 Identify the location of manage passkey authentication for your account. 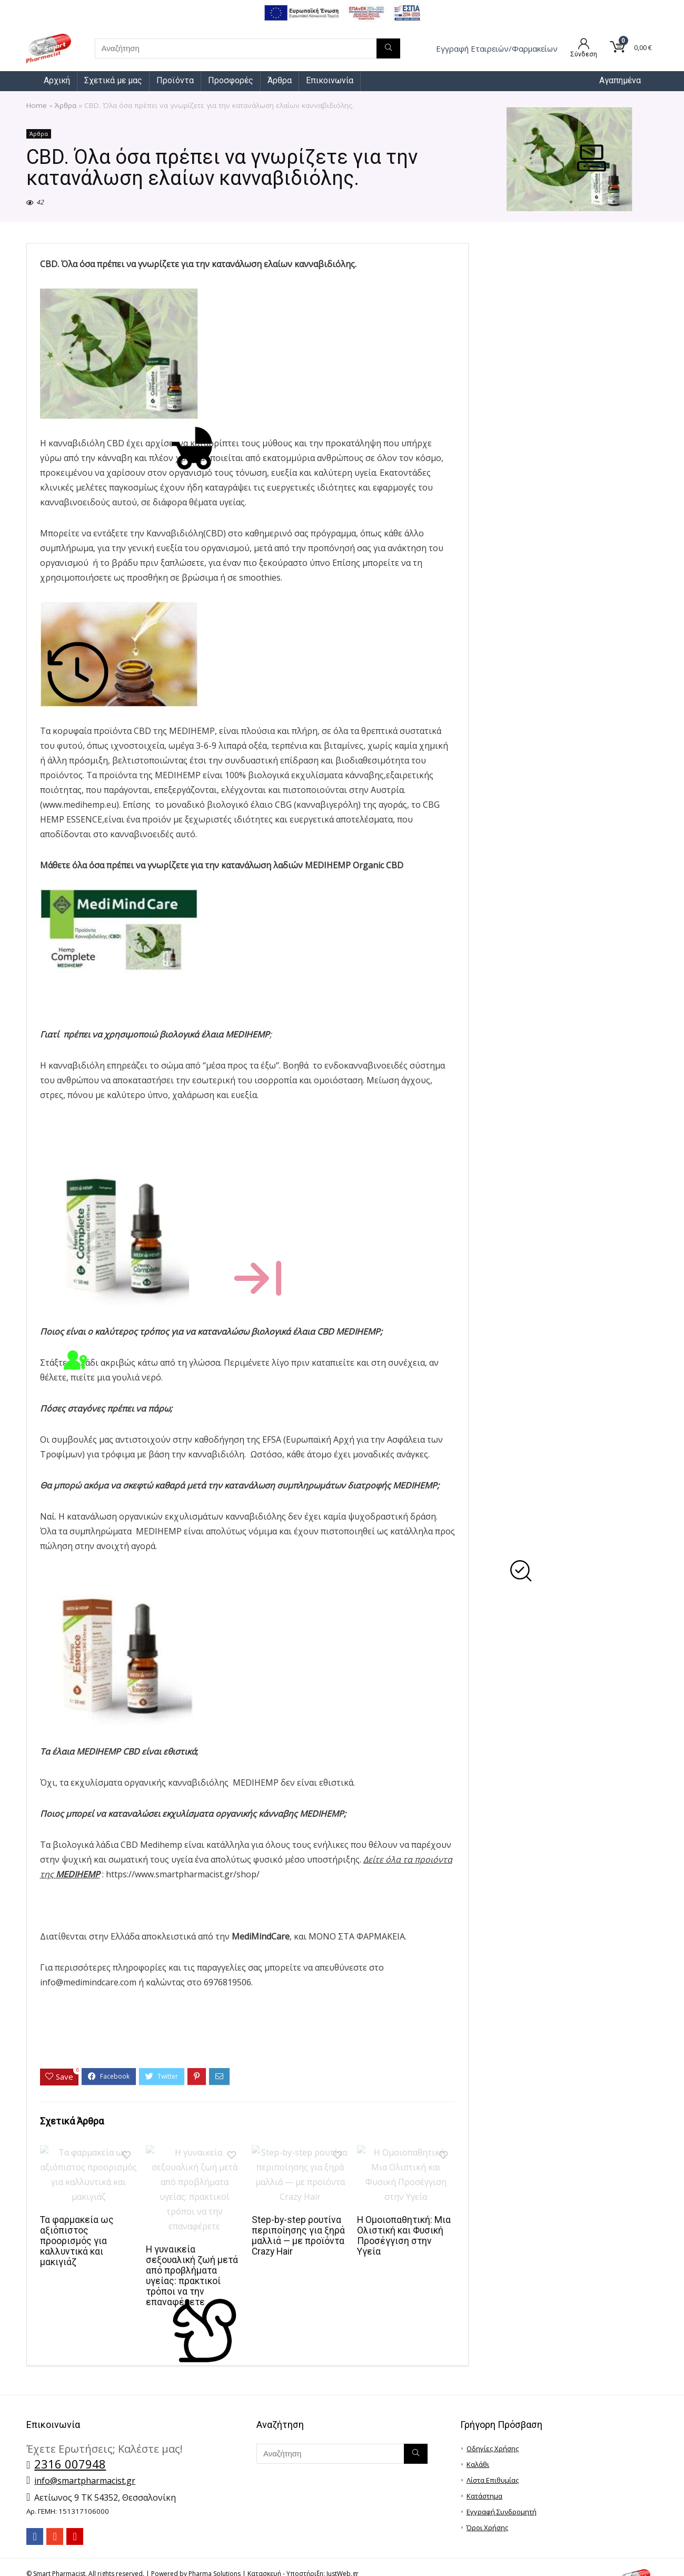
(75, 1360).